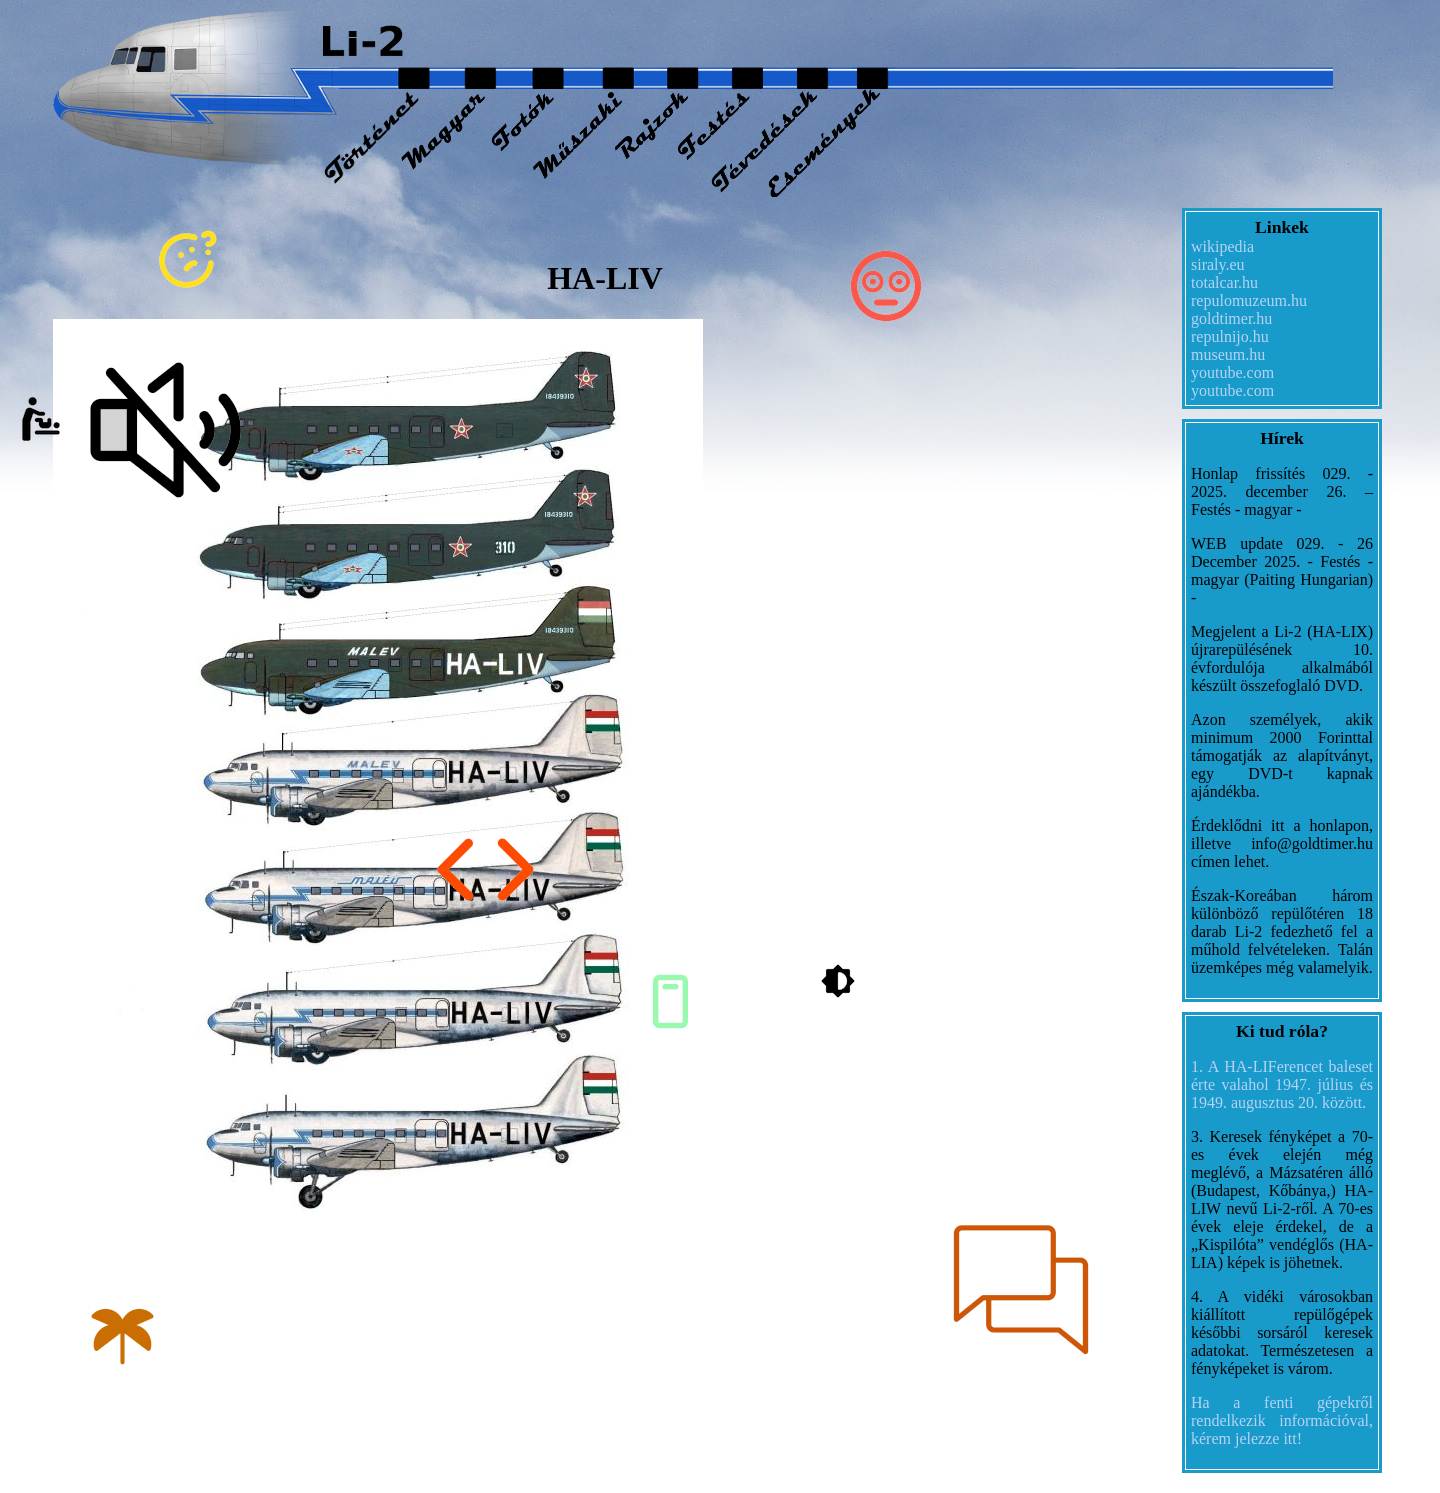  What do you see at coordinates (163, 430) in the screenshot?
I see `mute audio or sound` at bounding box center [163, 430].